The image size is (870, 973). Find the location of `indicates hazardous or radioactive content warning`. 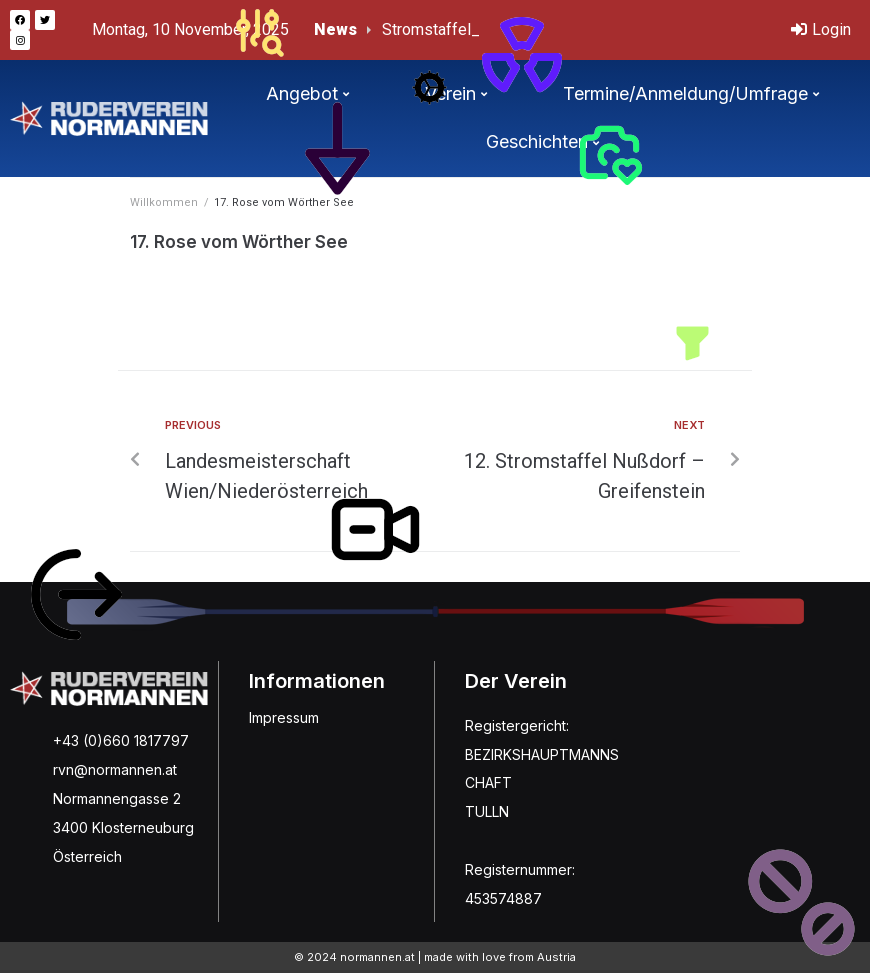

indicates hazardous or radioactive content warning is located at coordinates (522, 57).